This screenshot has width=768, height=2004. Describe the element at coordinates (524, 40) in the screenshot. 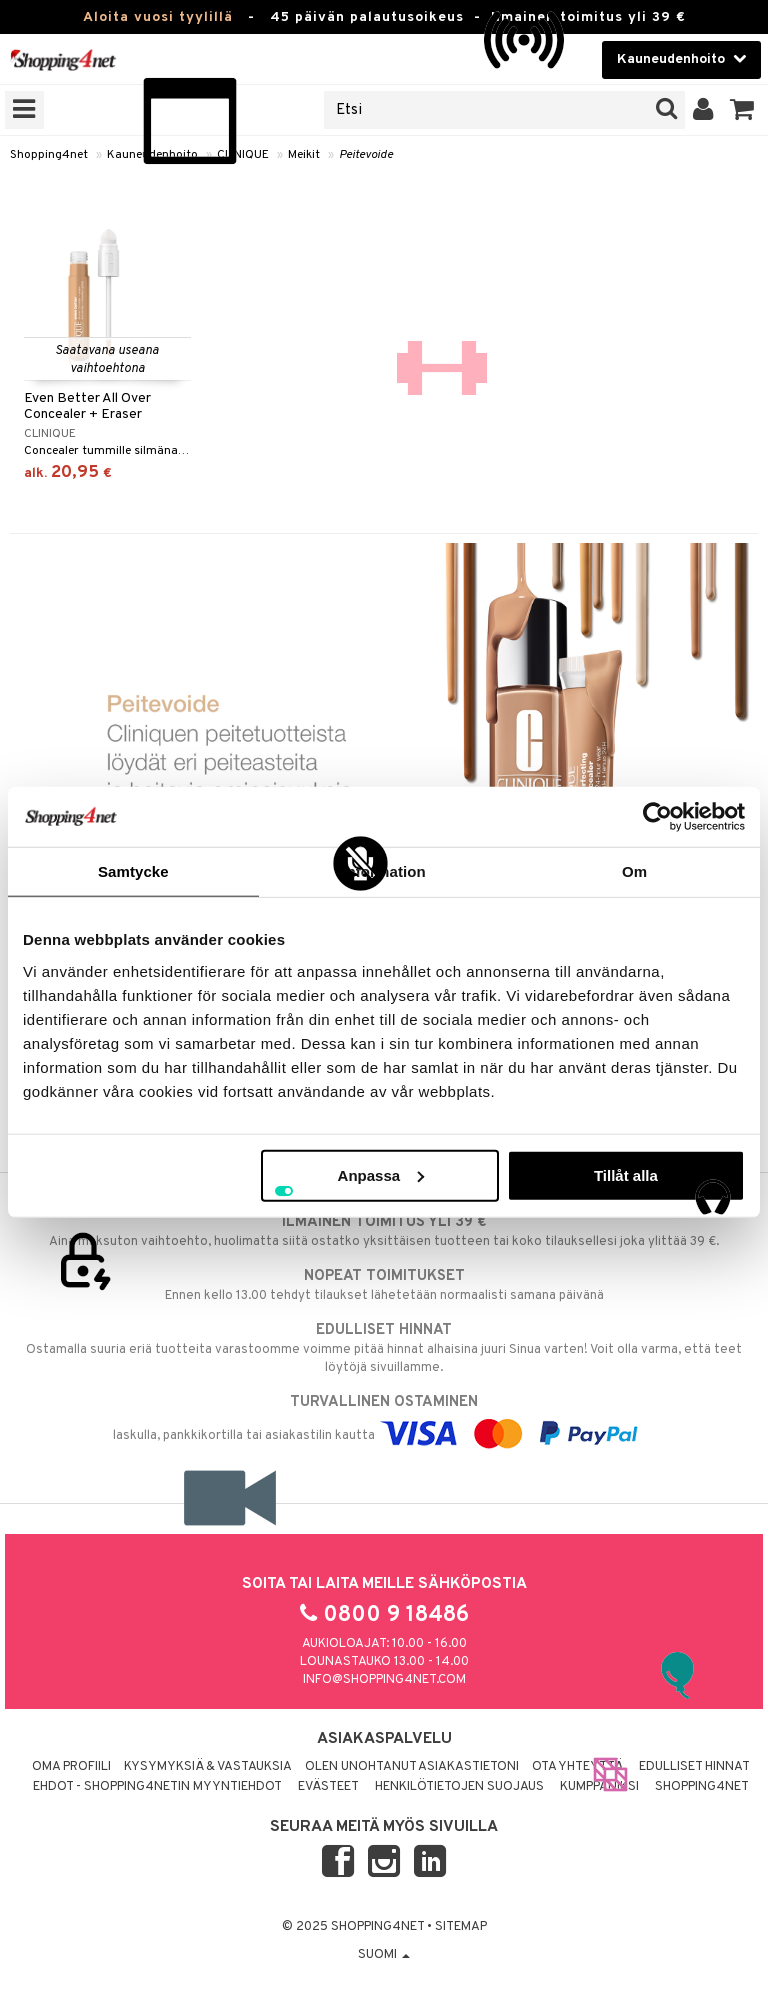

I see `access radio or audio streaming` at that location.